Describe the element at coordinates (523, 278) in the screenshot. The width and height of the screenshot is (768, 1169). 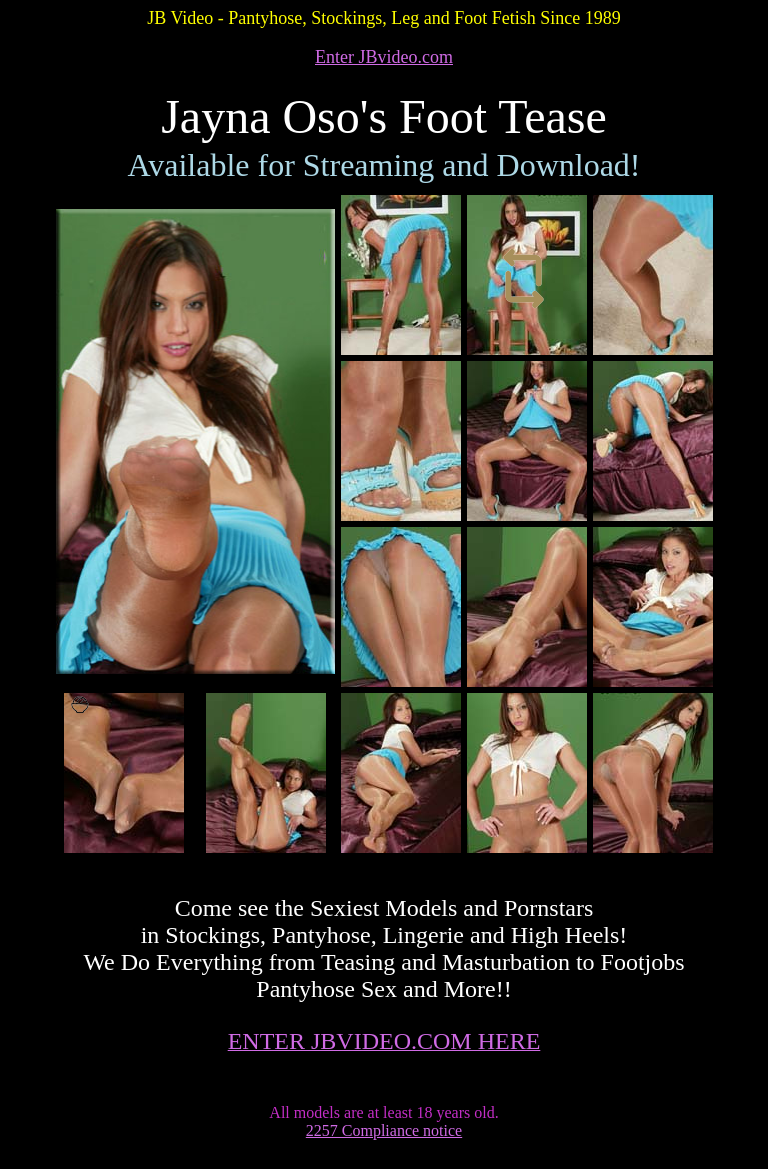
I see `rotate your device orientation` at that location.